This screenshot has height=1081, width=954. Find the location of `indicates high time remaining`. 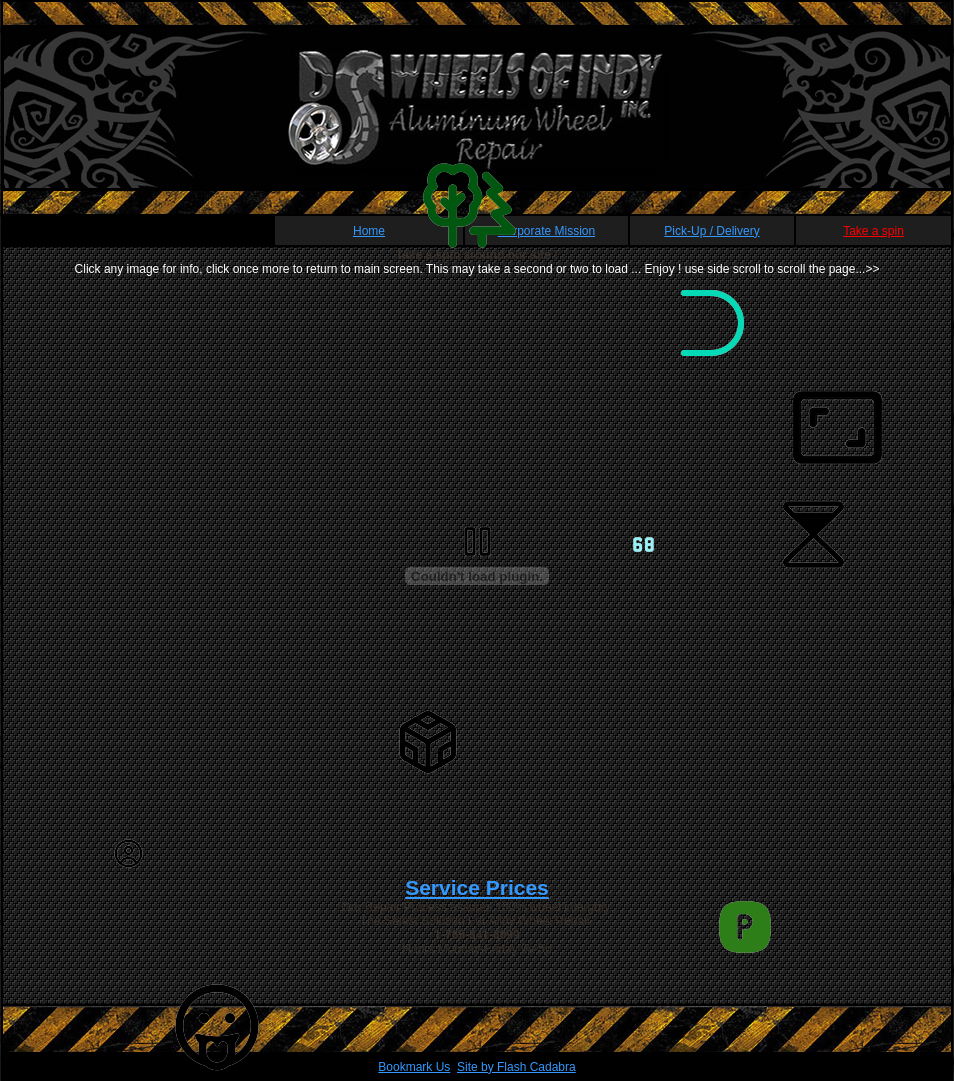

indicates high time remaining is located at coordinates (813, 534).